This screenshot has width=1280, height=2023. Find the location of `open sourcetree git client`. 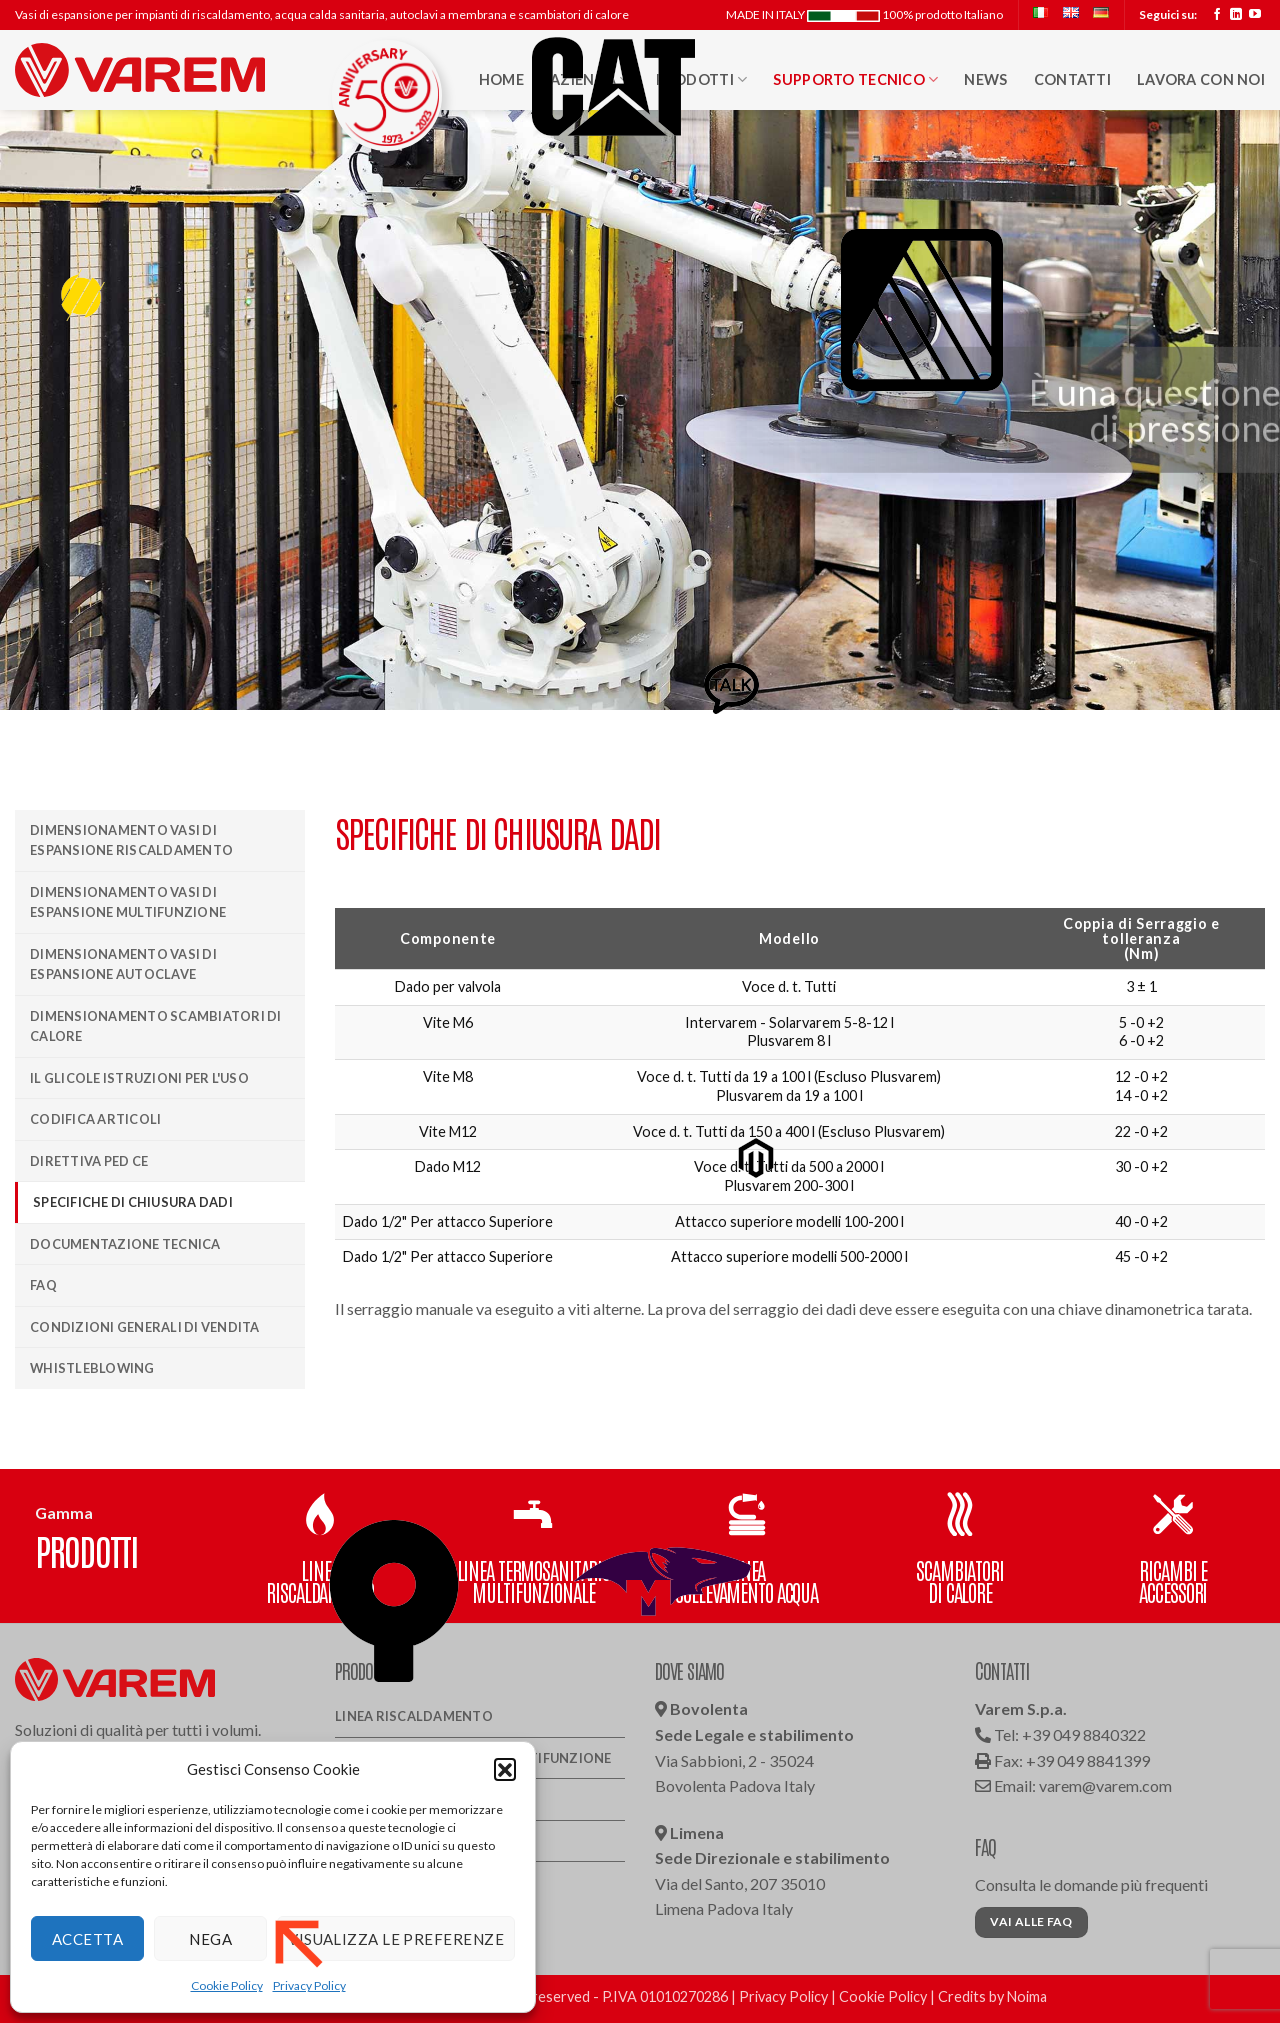

open sourcetree git client is located at coordinates (394, 1601).